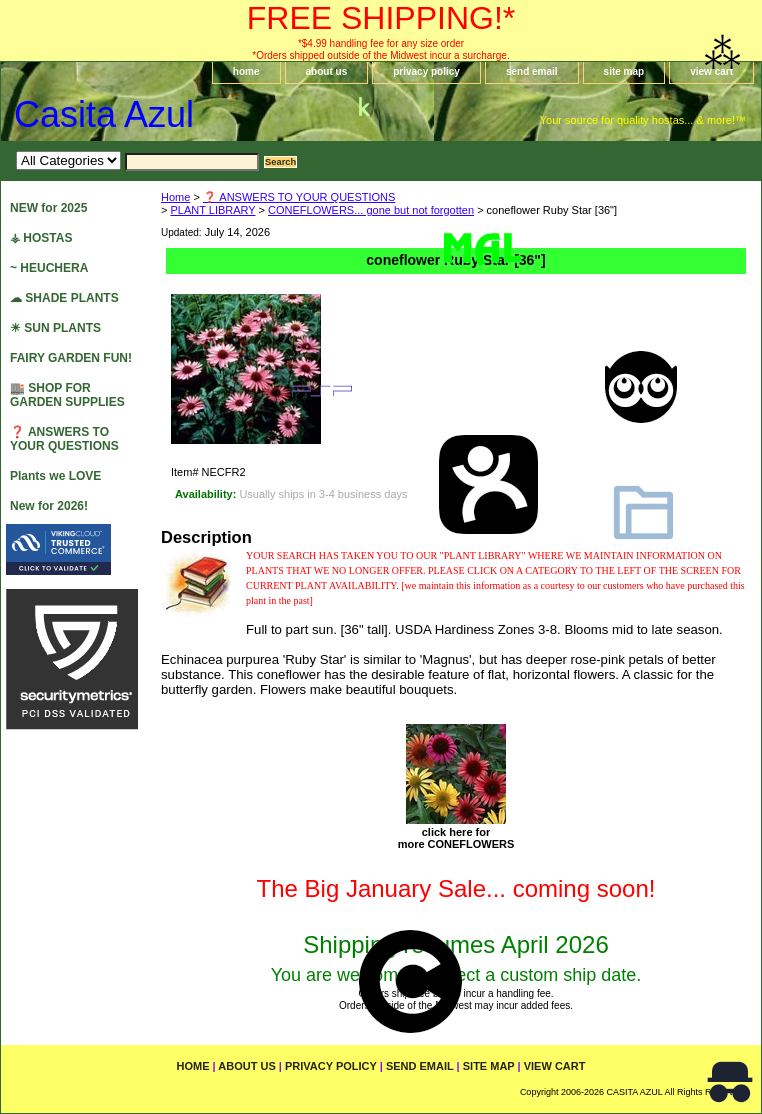 Image resolution: width=762 pixels, height=1114 pixels. Describe the element at coordinates (322, 391) in the screenshot. I see `playstation portable (PSP) brand logo` at that location.